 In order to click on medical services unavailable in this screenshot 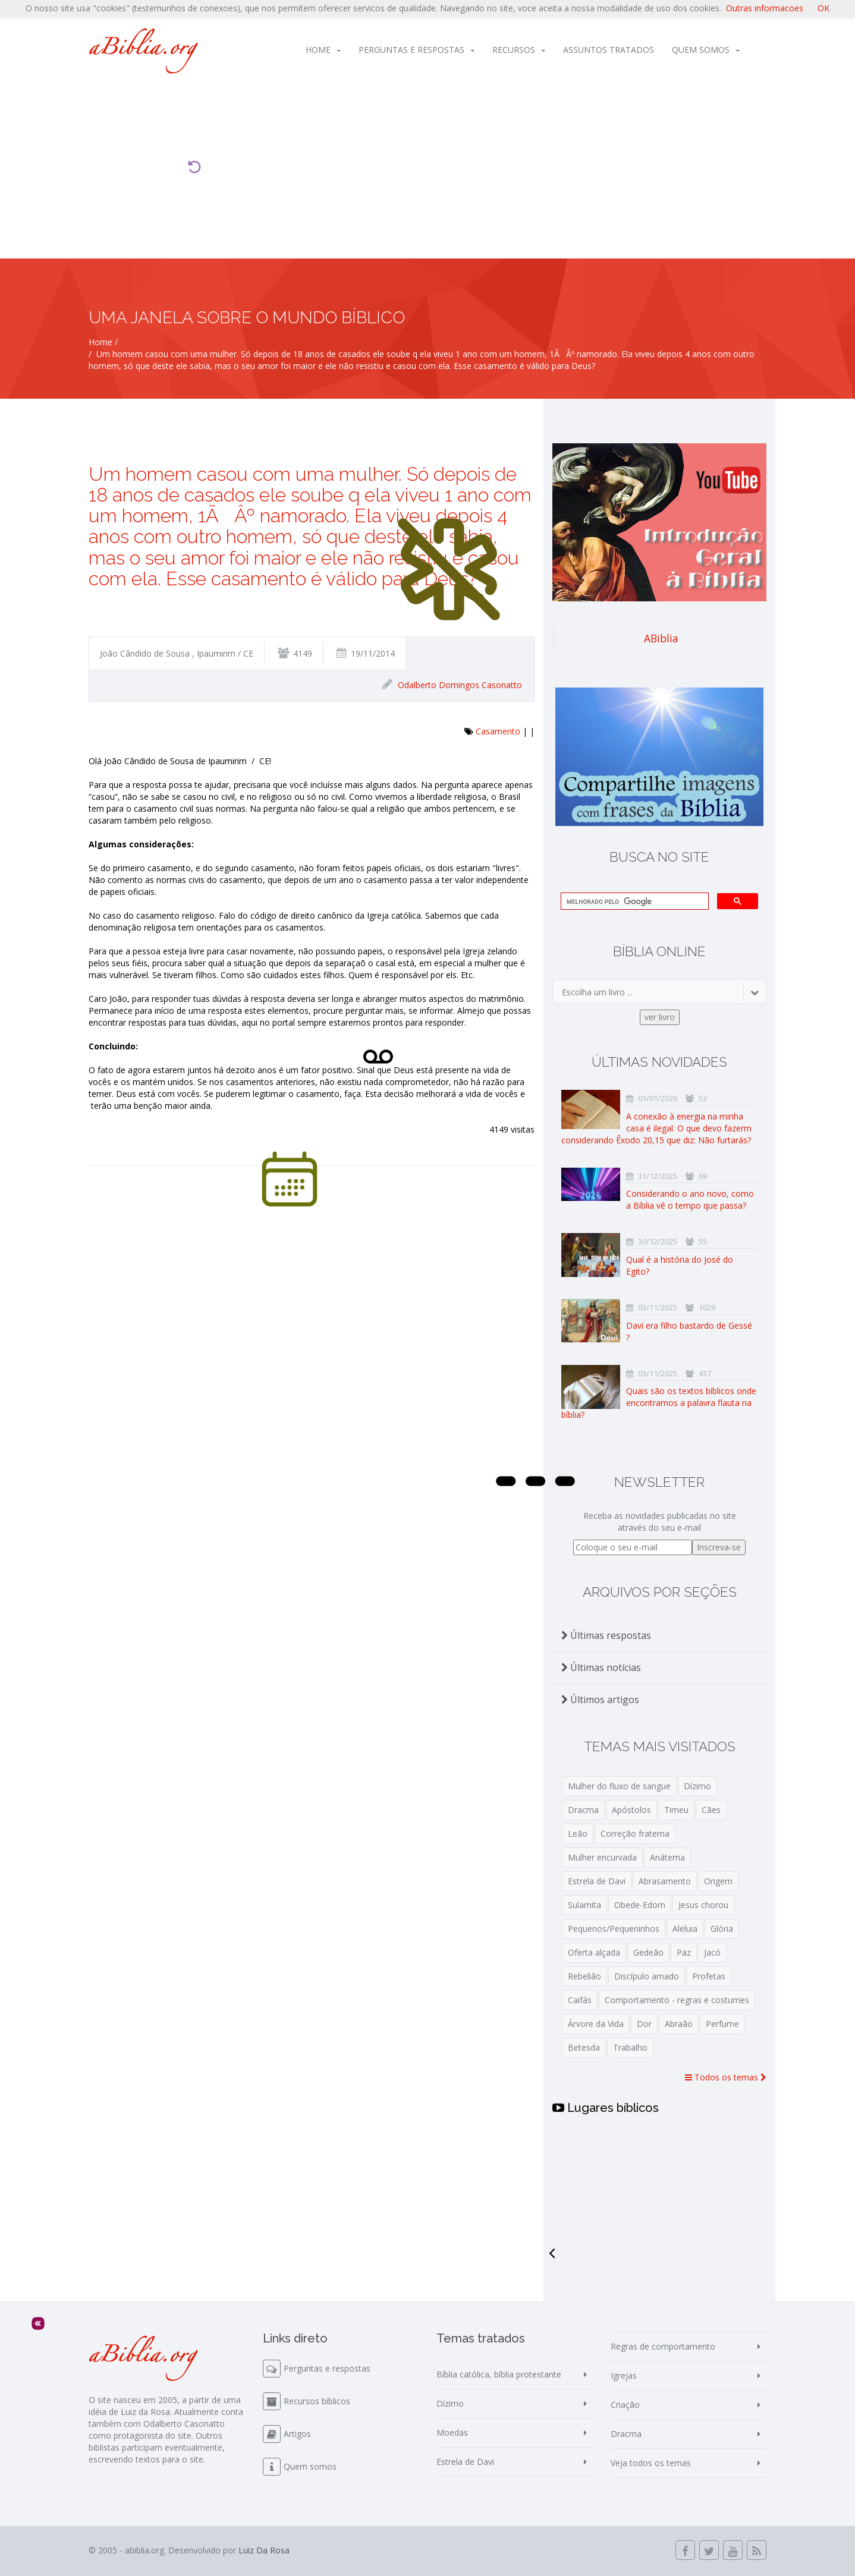, I will do `click(449, 569)`.